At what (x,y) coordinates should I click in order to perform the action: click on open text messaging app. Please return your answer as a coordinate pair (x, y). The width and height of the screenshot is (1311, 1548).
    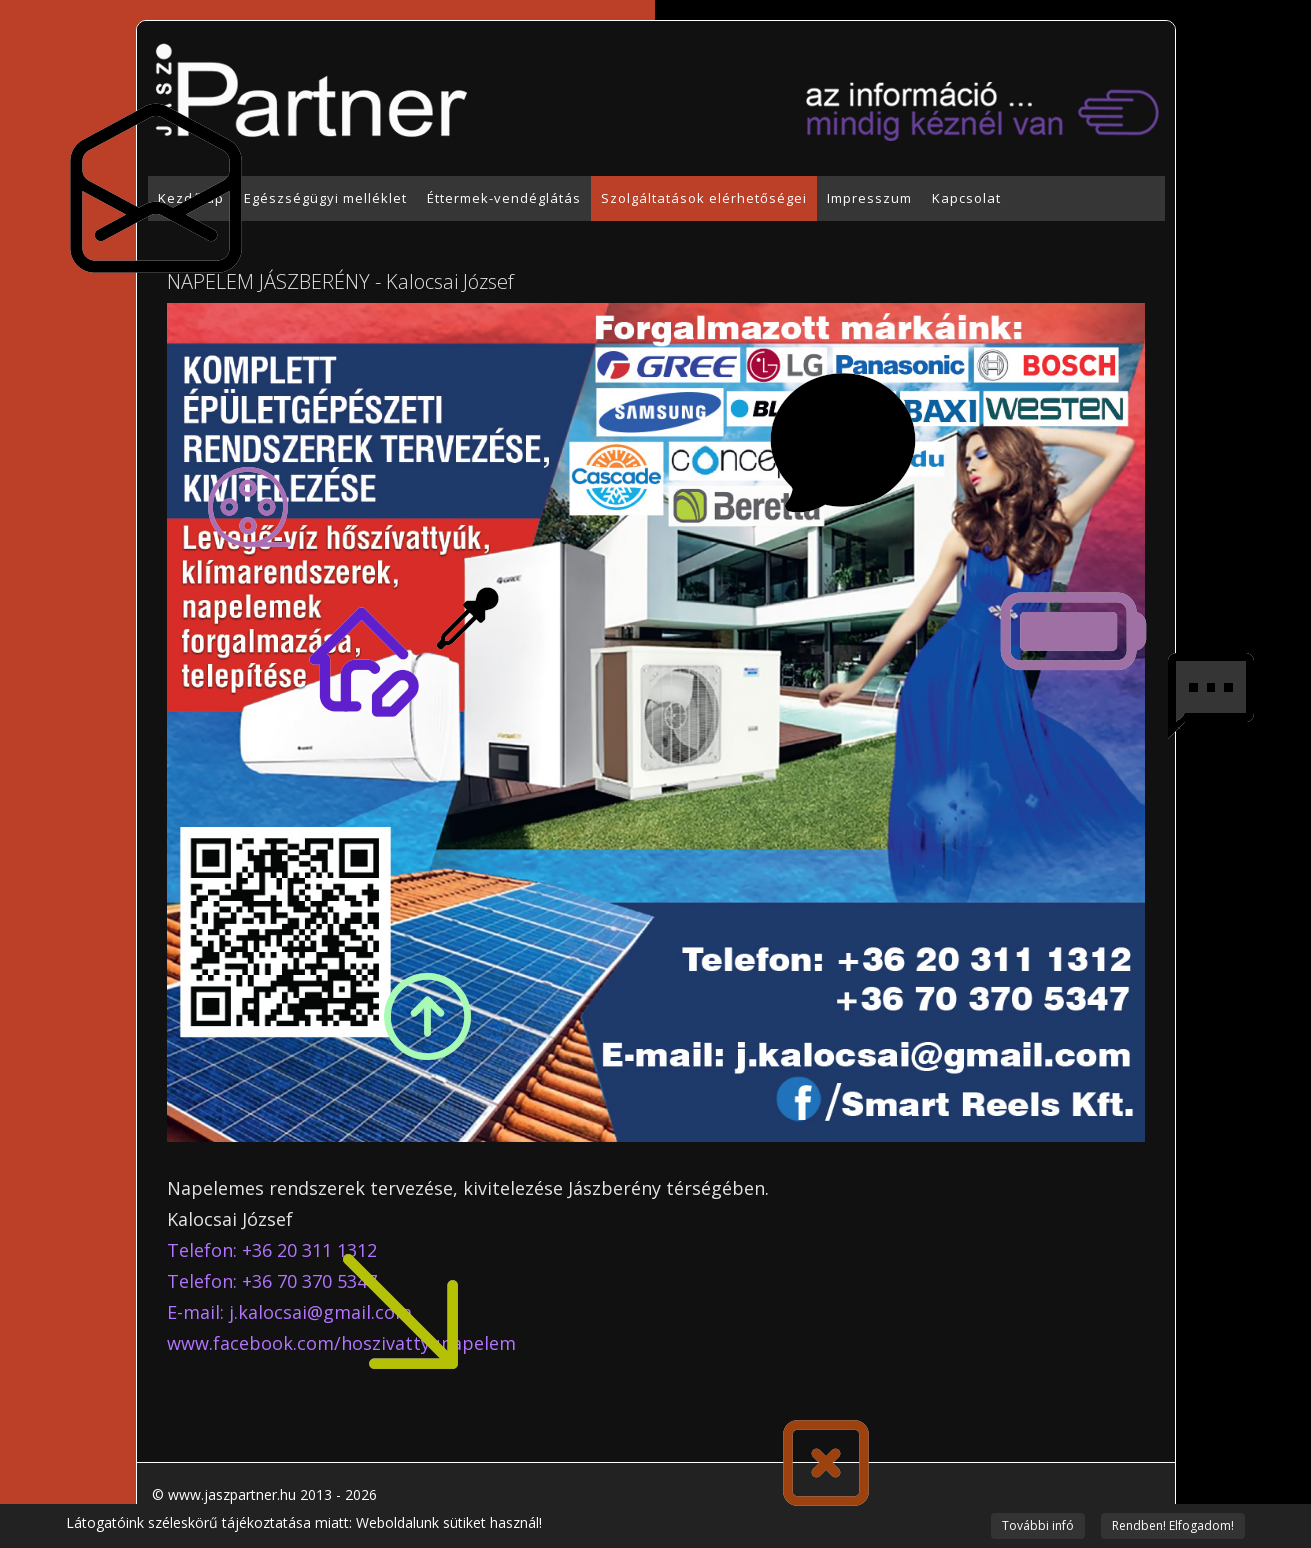
    Looking at the image, I should click on (1211, 696).